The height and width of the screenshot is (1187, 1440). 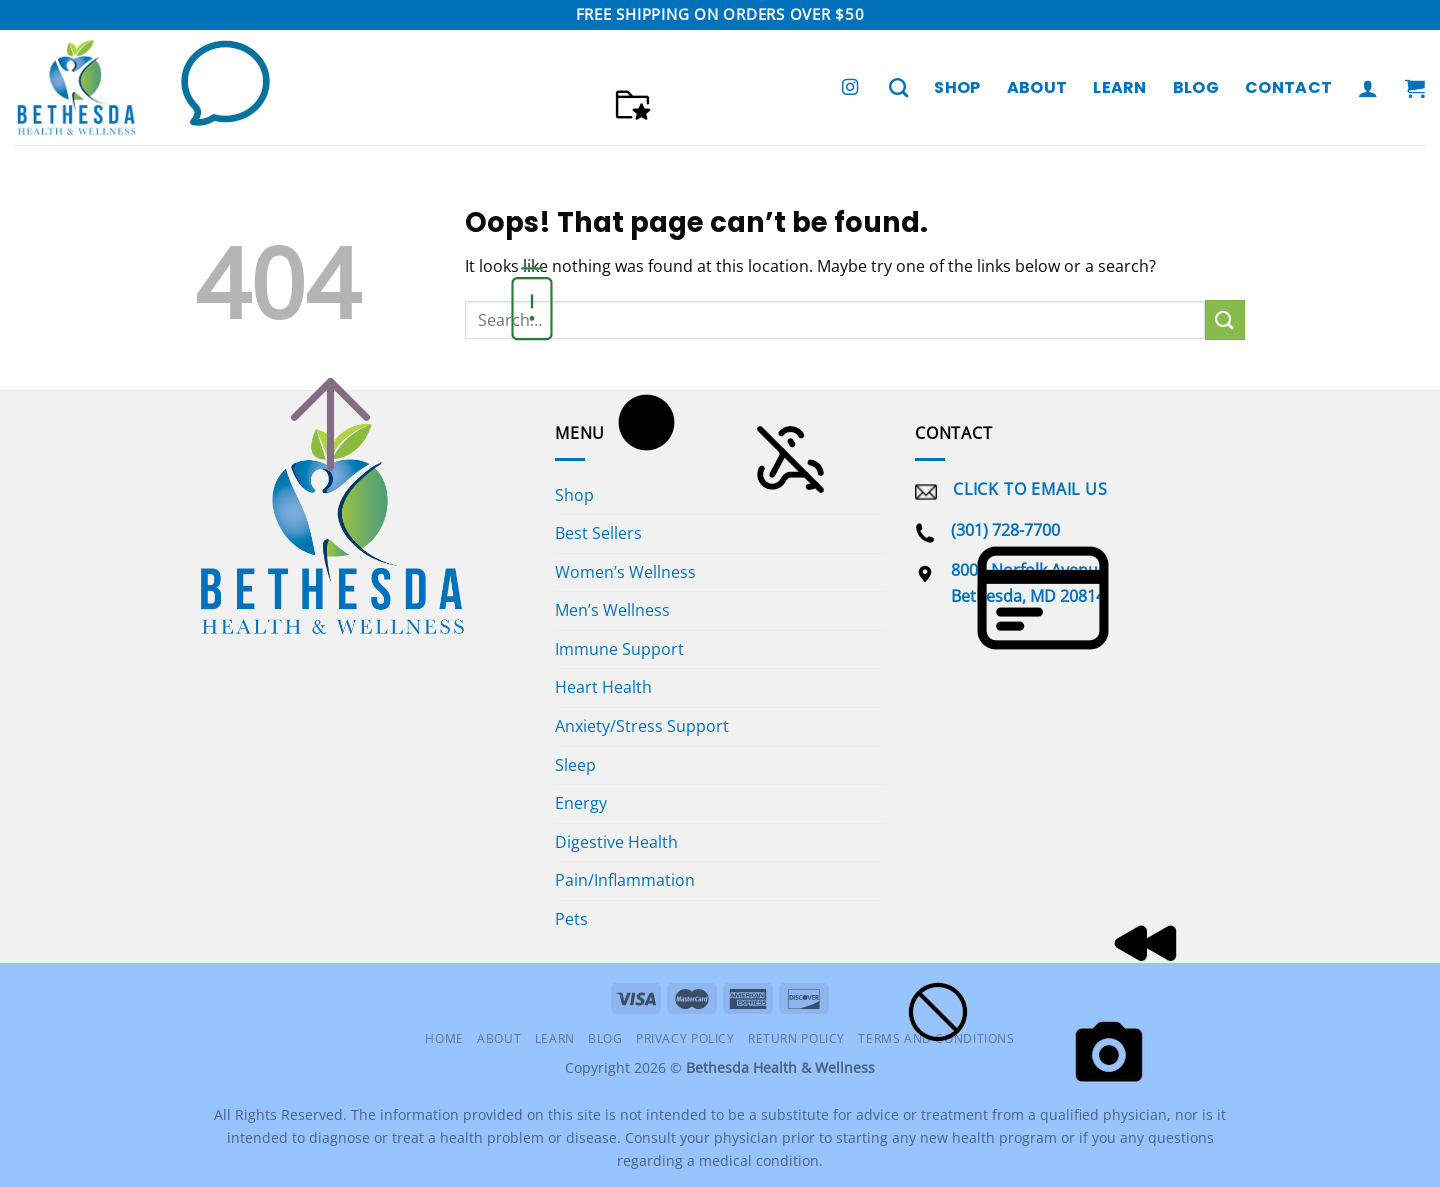 I want to click on scroll to top of page, so click(x=330, y=424).